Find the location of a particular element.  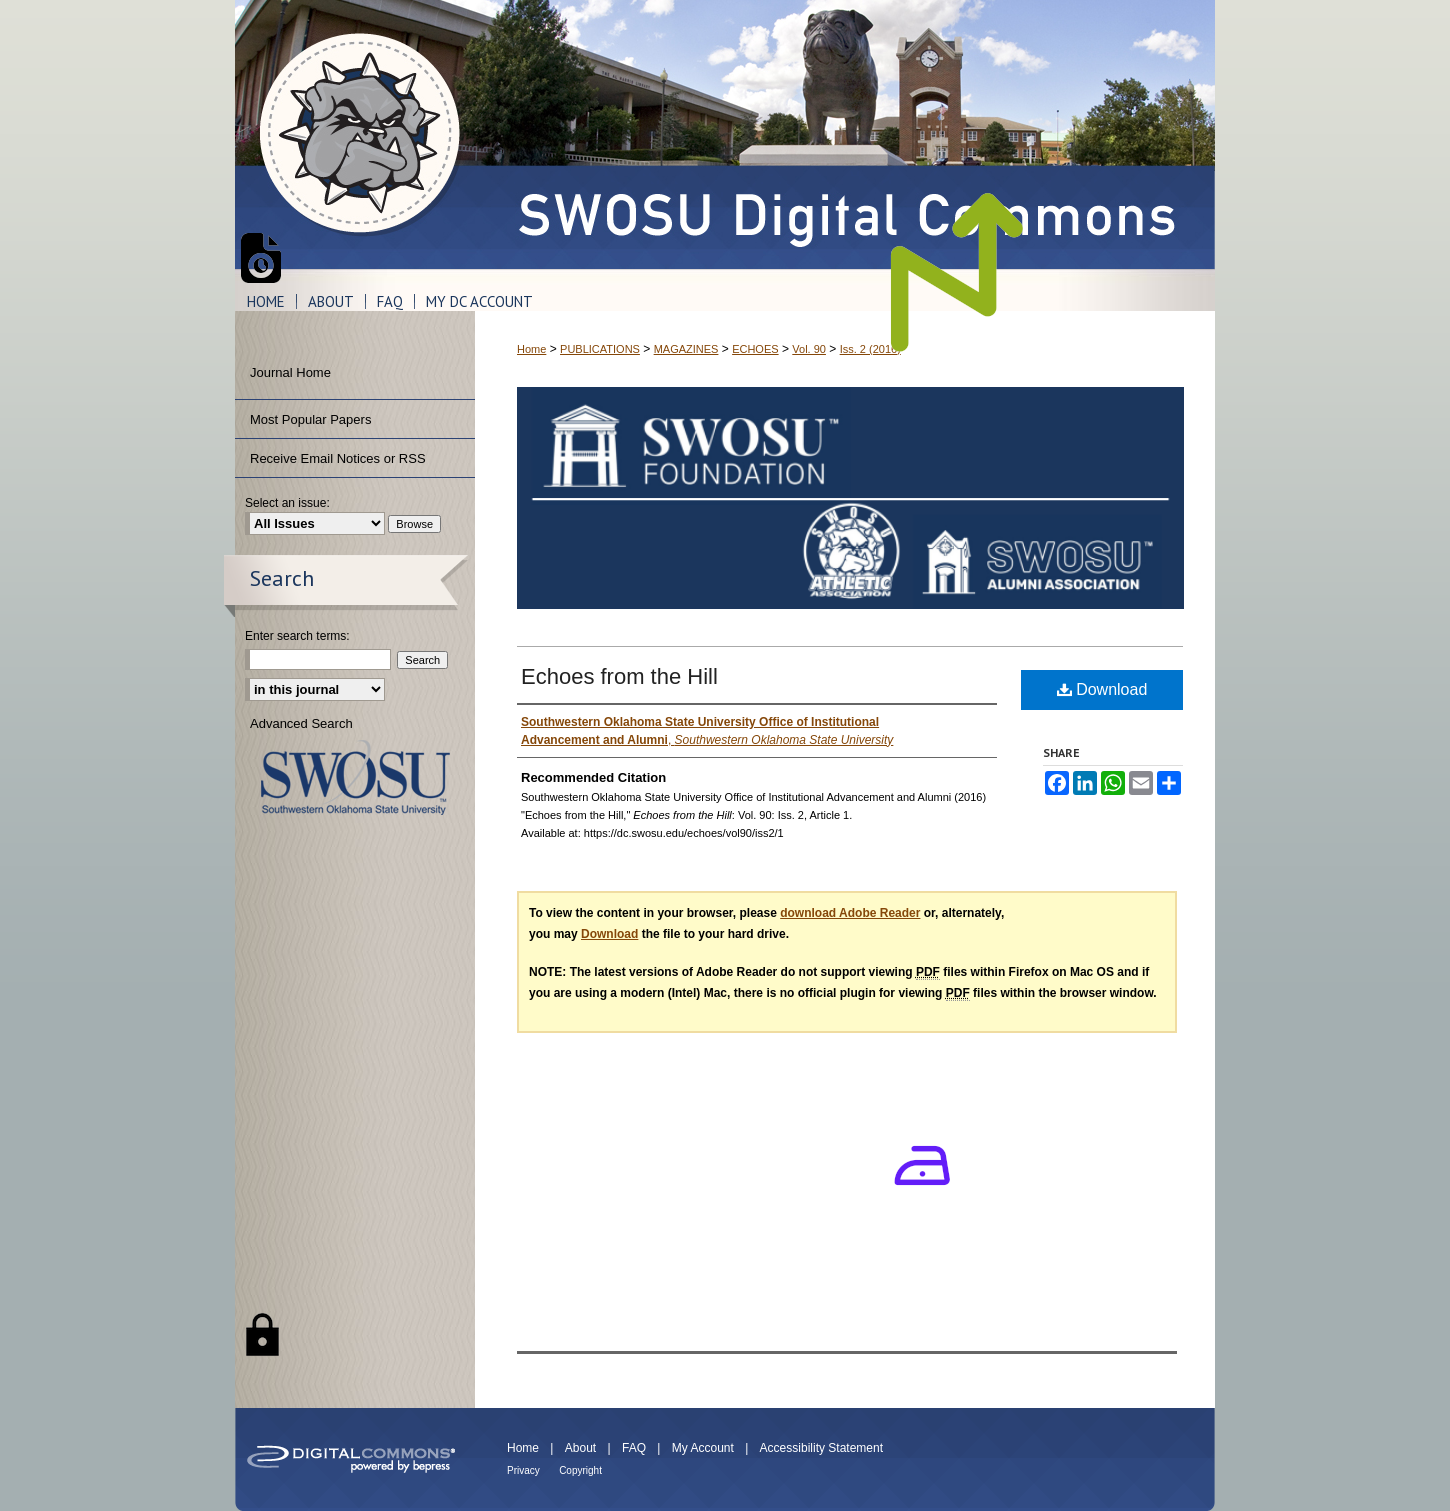

indicates a secure connection is located at coordinates (262, 1335).